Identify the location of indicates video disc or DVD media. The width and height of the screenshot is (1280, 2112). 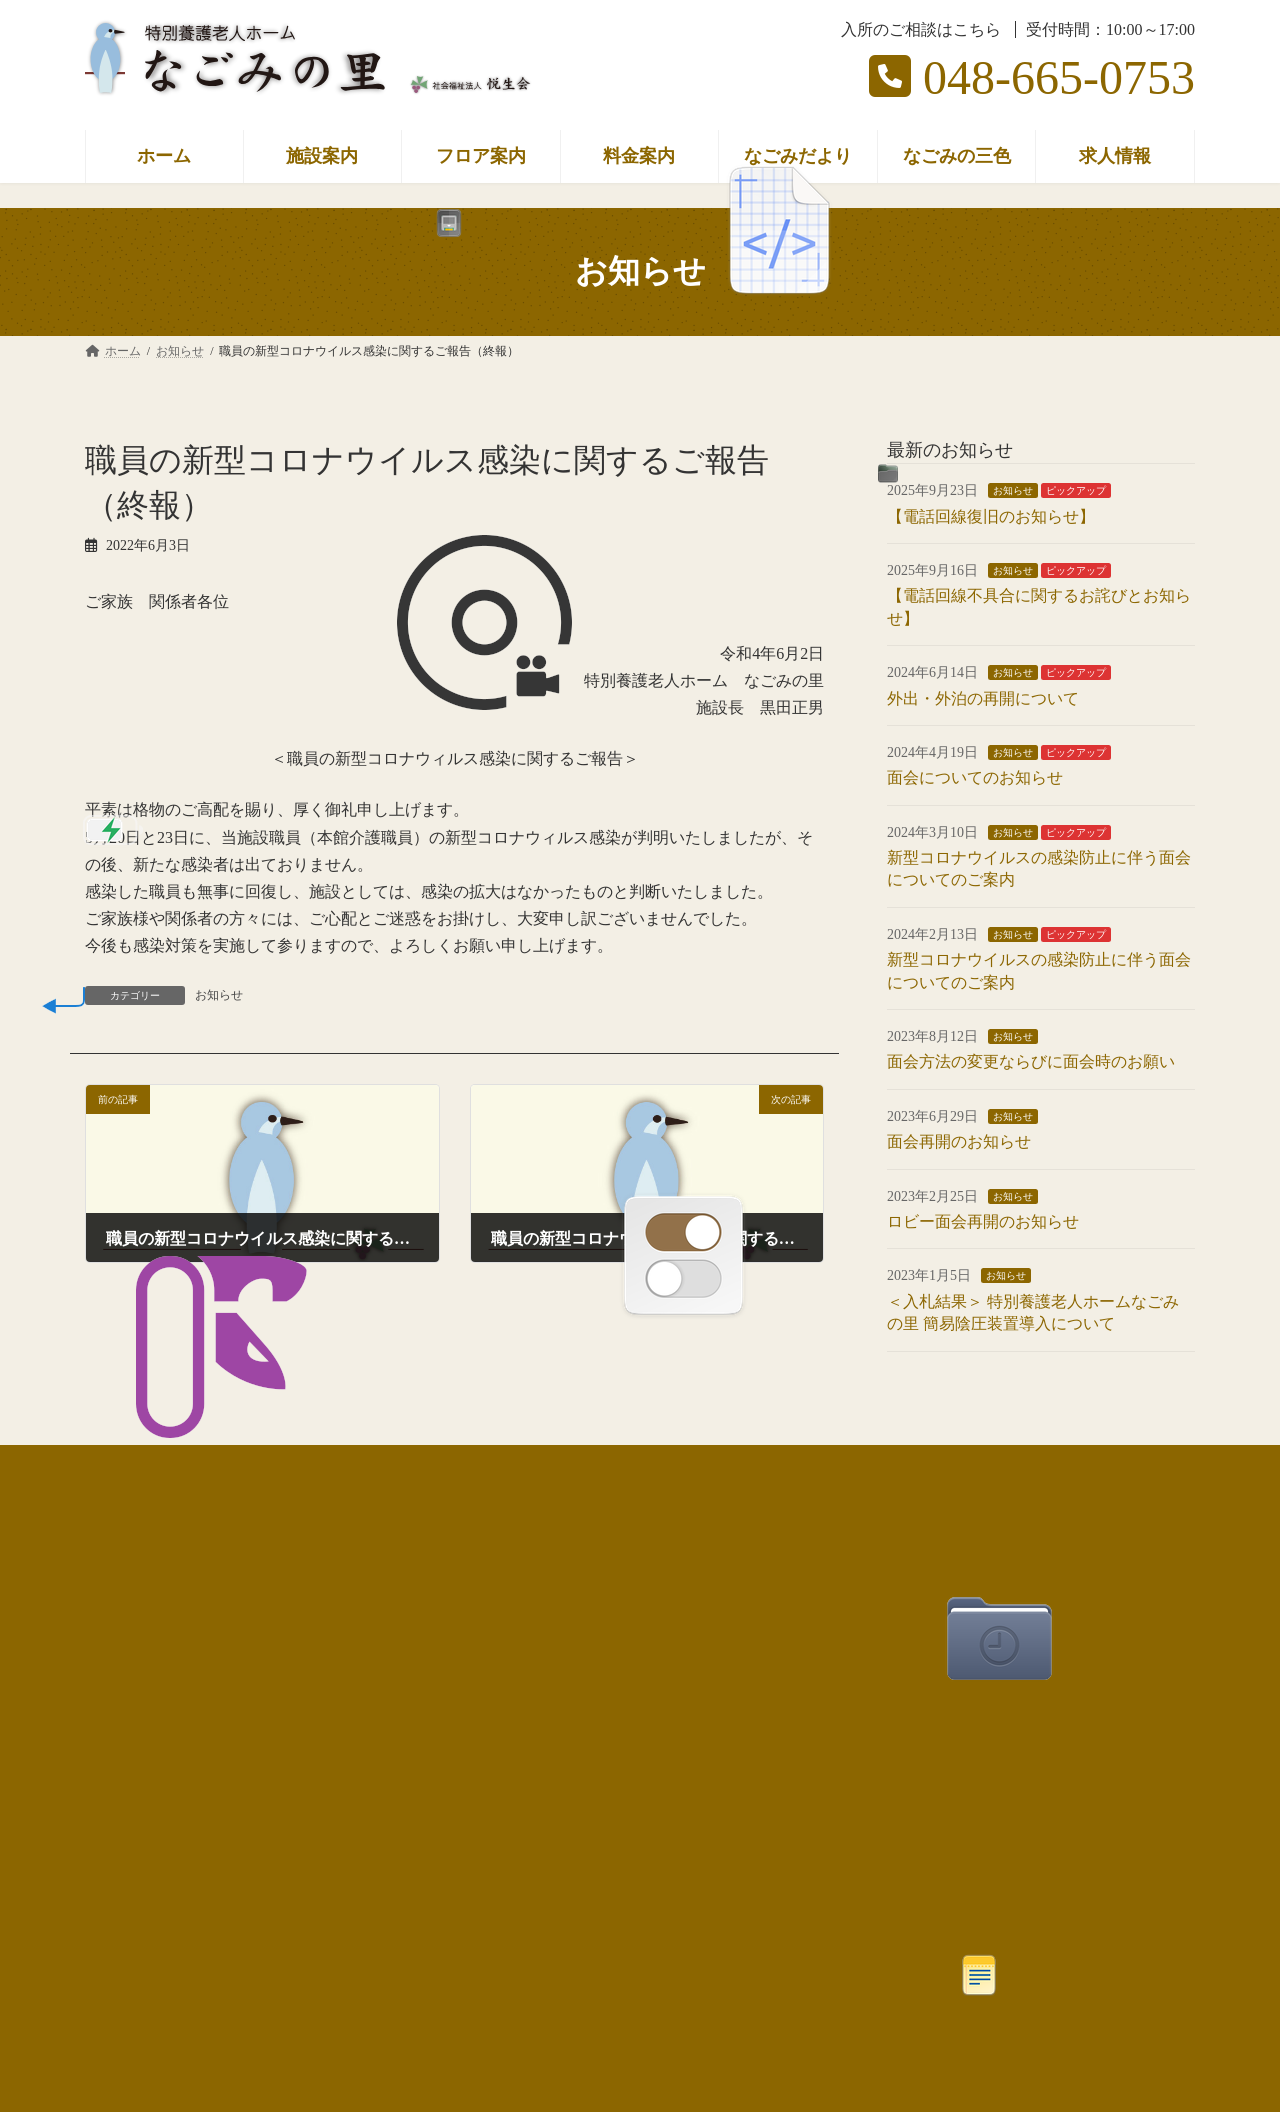
(484, 622).